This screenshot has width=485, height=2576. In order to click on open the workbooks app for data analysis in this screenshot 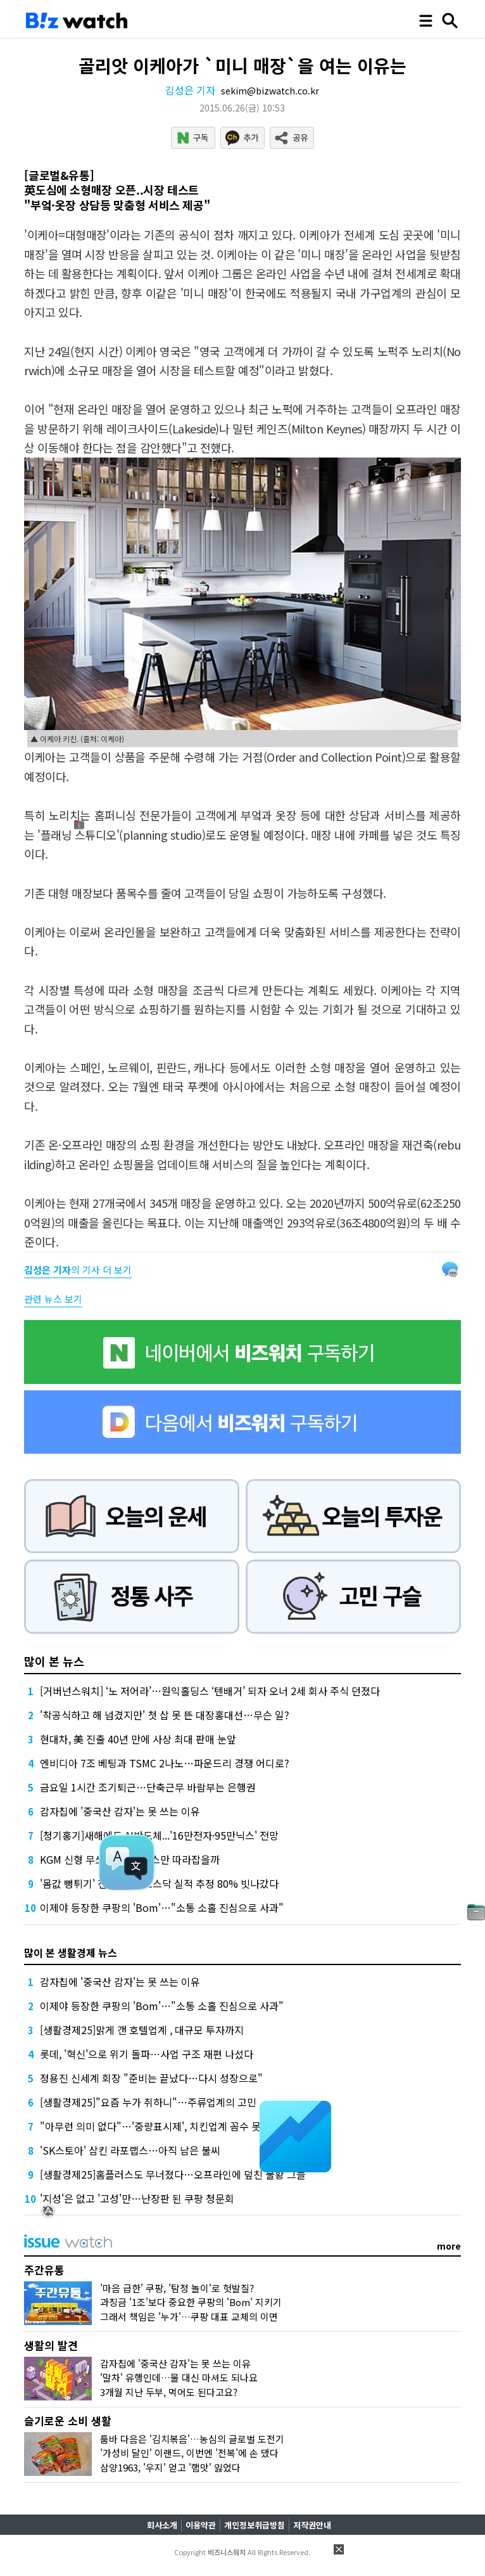, I will do `click(295, 2136)`.